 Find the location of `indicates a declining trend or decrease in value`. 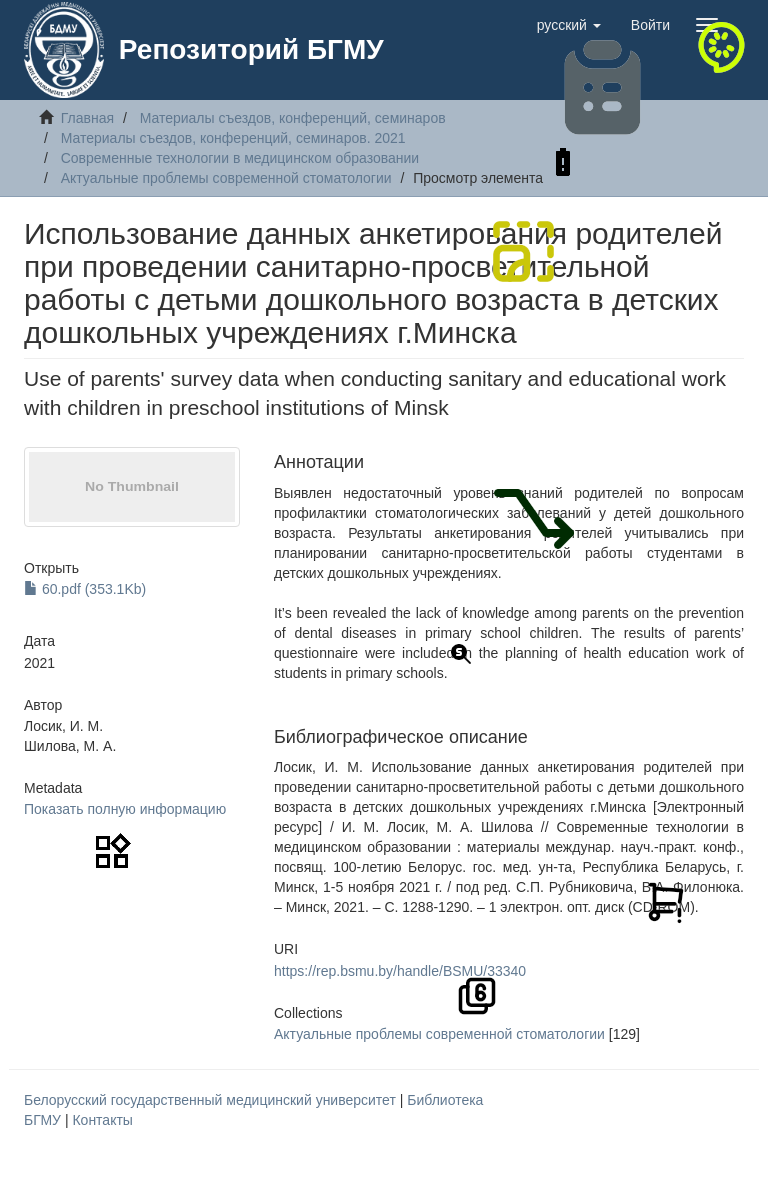

indicates a declining trend or decrease in value is located at coordinates (534, 517).